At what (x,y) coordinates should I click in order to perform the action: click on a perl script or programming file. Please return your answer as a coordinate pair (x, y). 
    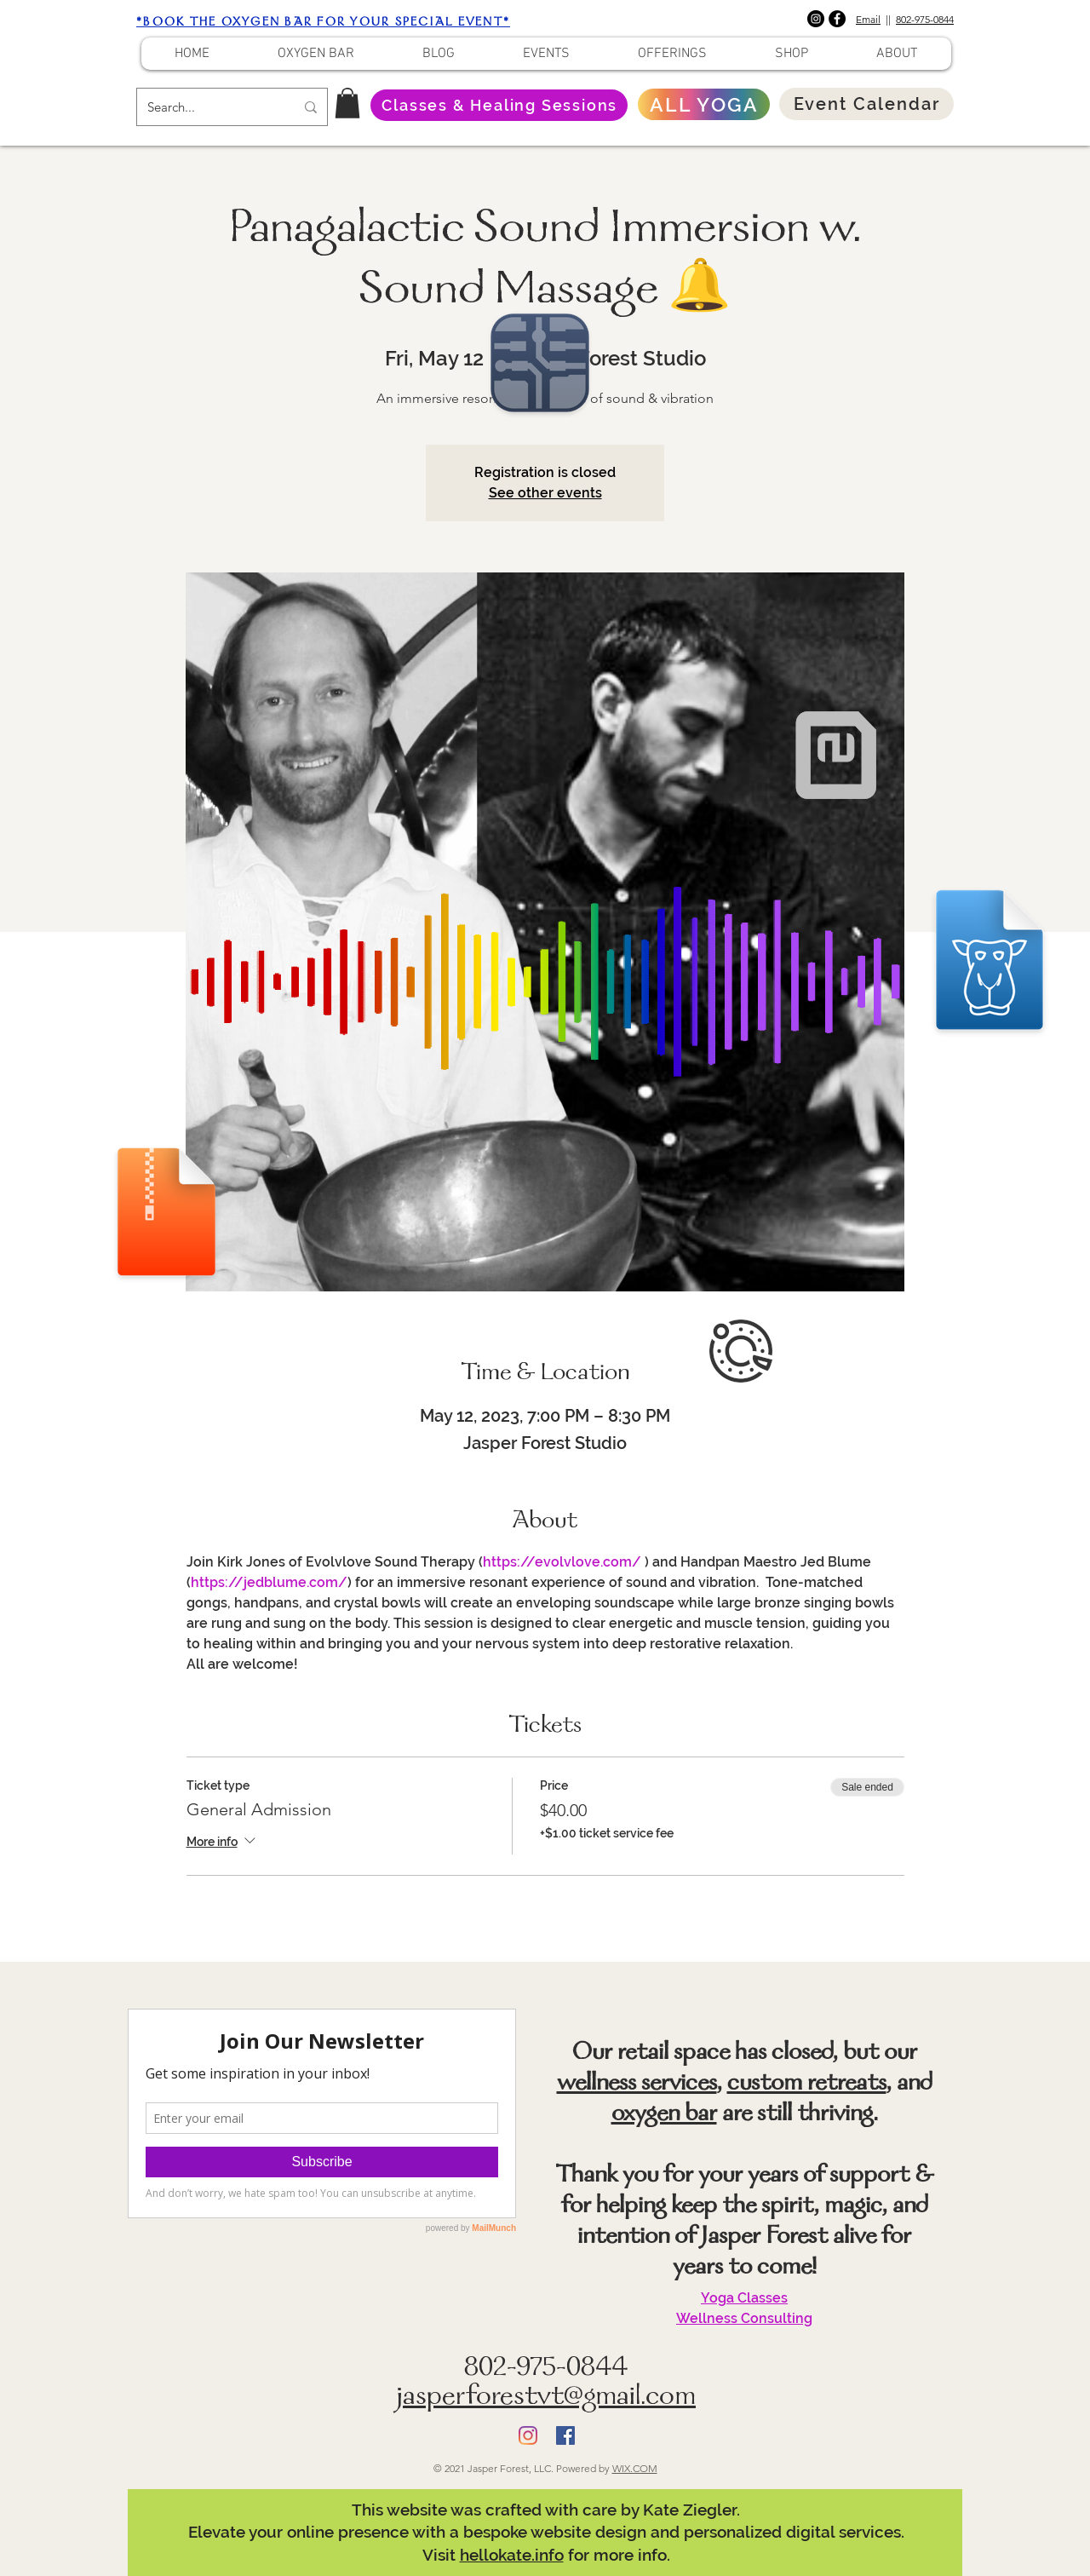
    Looking at the image, I should click on (990, 963).